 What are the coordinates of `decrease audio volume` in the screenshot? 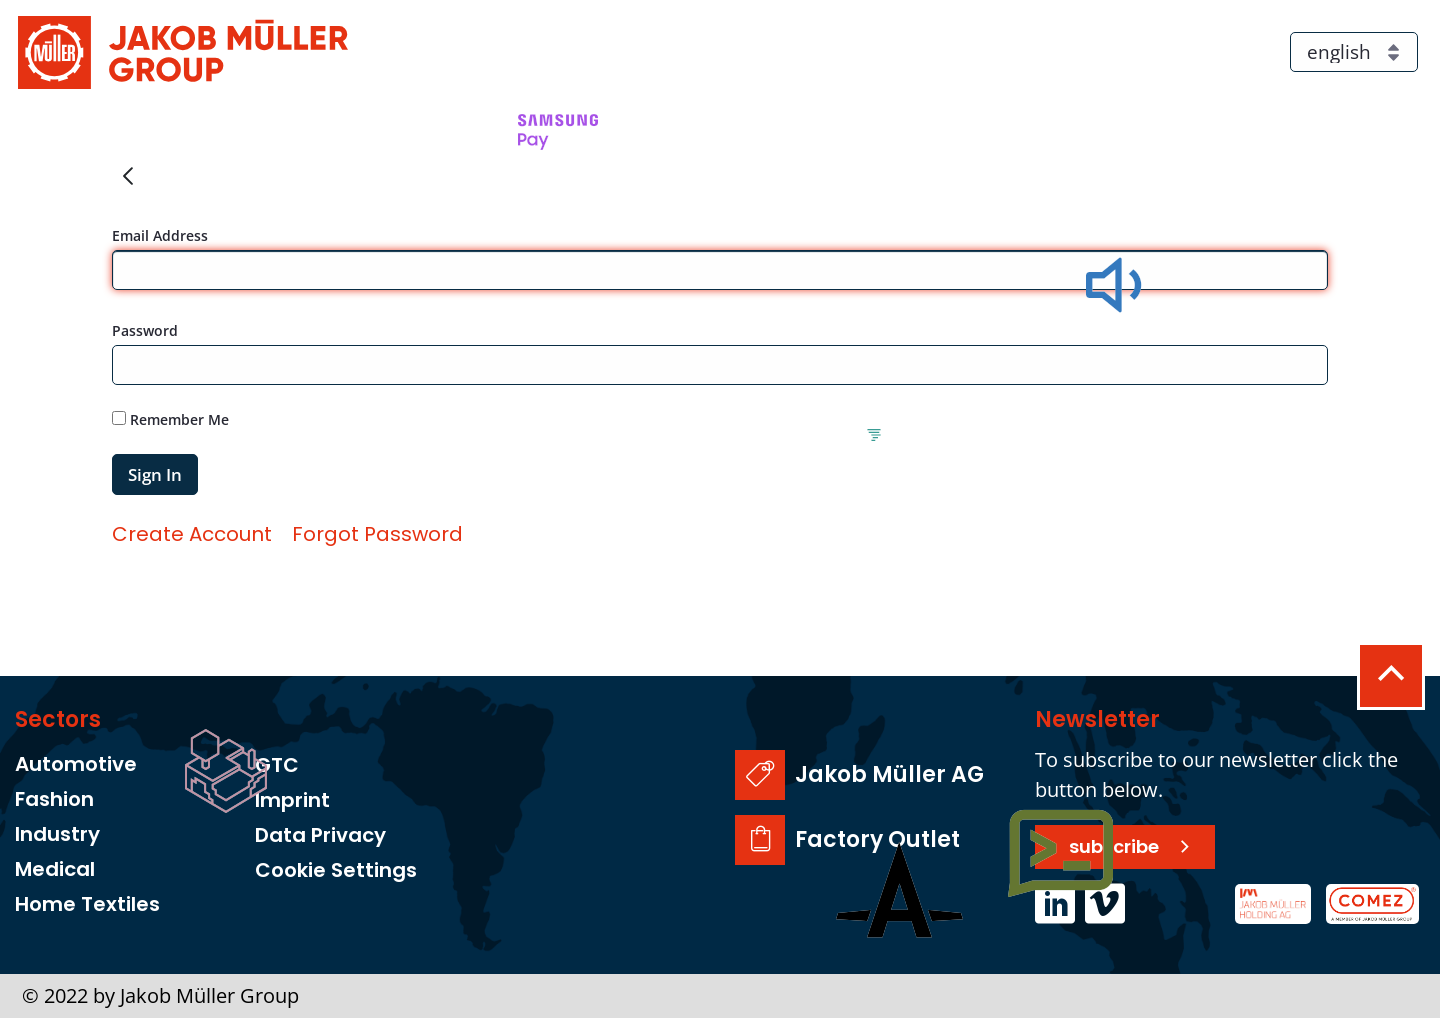 It's located at (1112, 285).